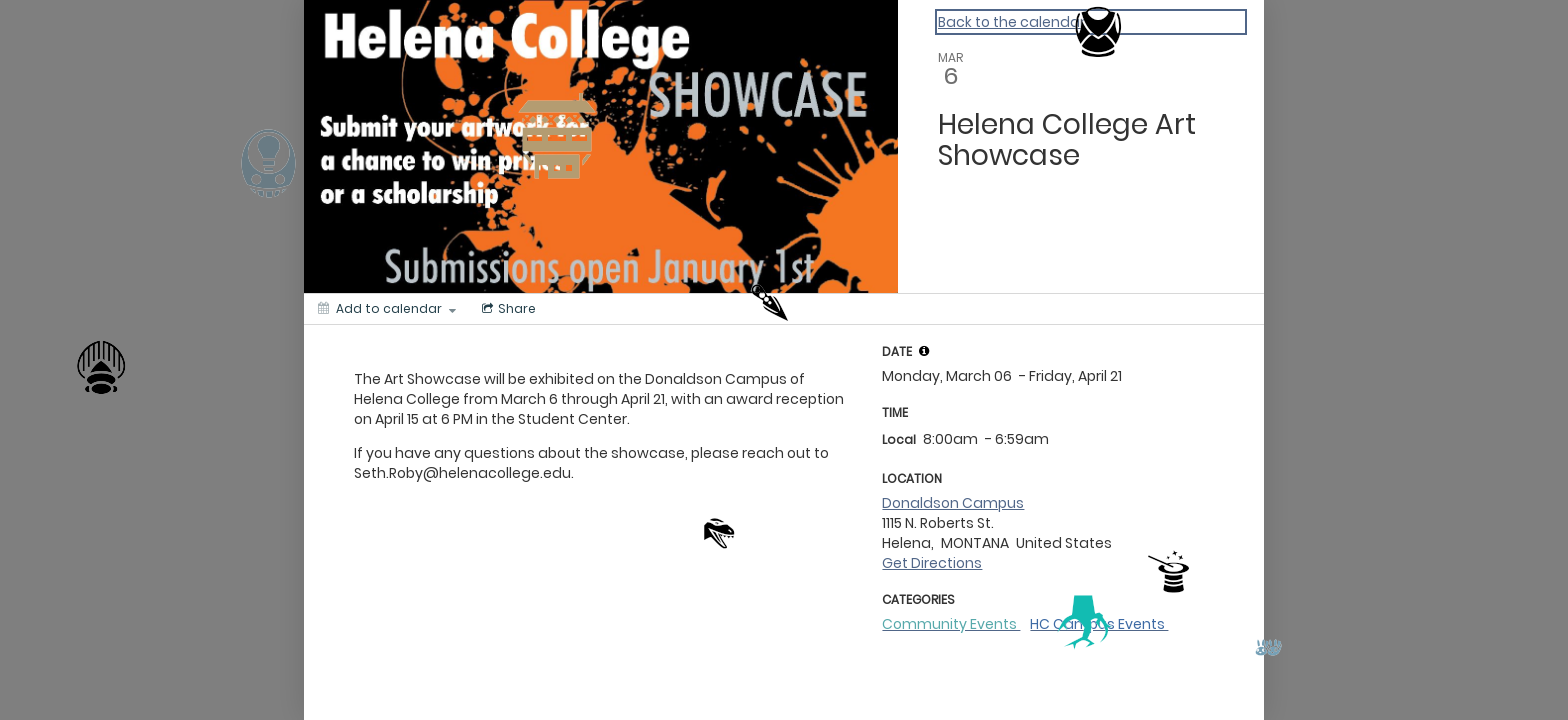 This screenshot has height=720, width=1568. Describe the element at coordinates (770, 303) in the screenshot. I see `select throwing knife weapon` at that location.